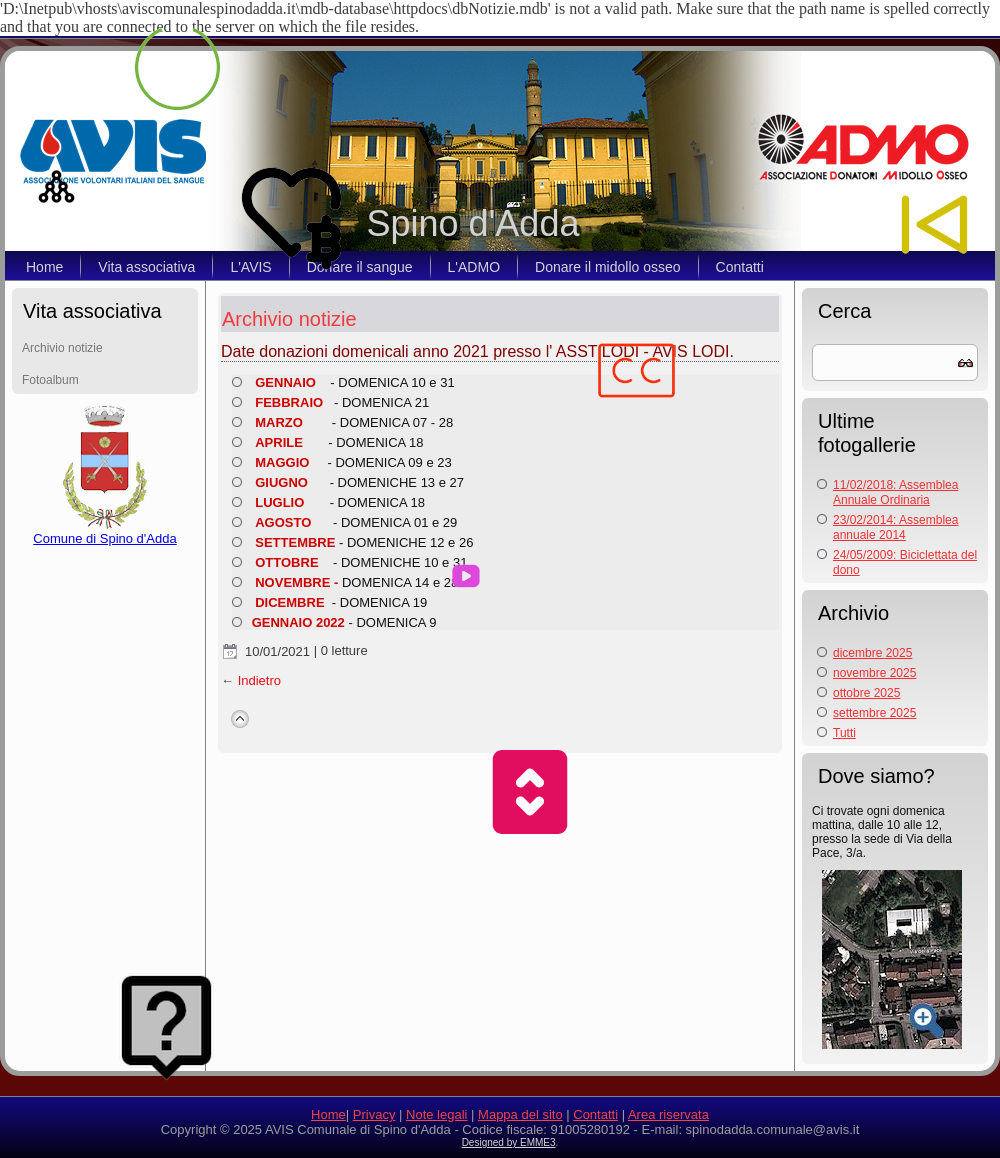  What do you see at coordinates (466, 576) in the screenshot?
I see `open YouTube` at bounding box center [466, 576].